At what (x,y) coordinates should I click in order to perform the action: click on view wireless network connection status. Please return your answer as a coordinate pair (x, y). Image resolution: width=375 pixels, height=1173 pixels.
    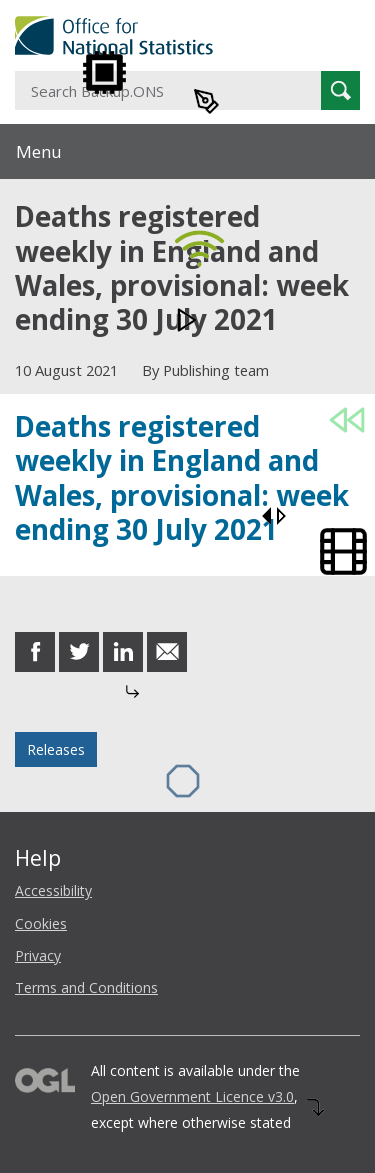
    Looking at the image, I should click on (199, 247).